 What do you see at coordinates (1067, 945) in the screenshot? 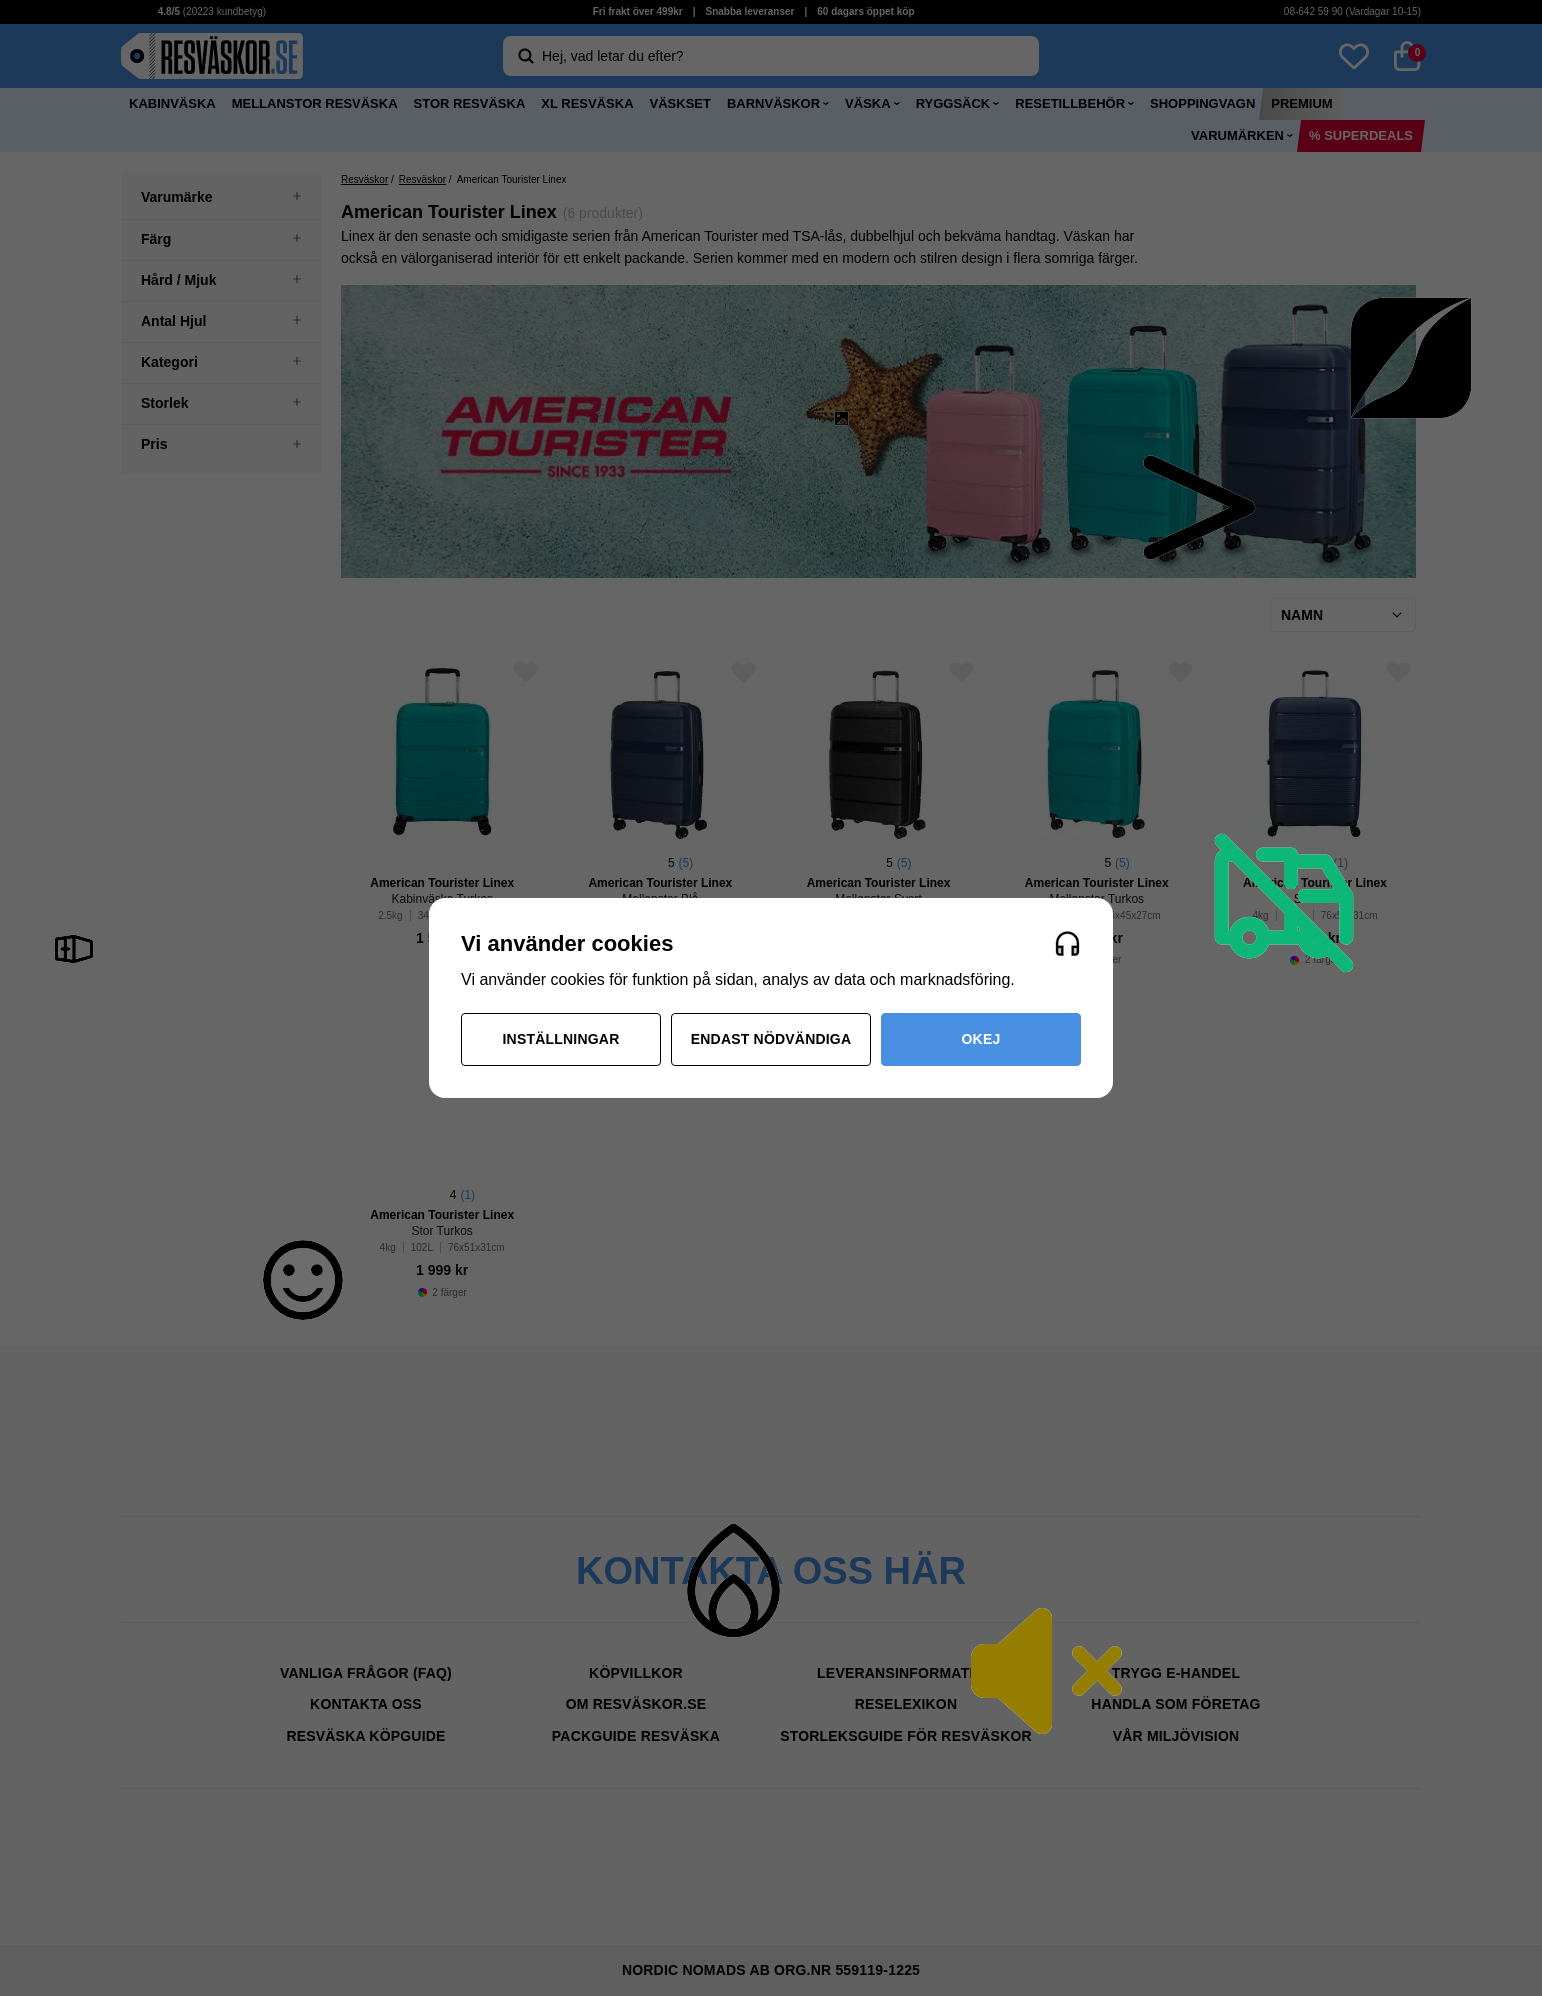
I see `access audio or voice support` at bounding box center [1067, 945].